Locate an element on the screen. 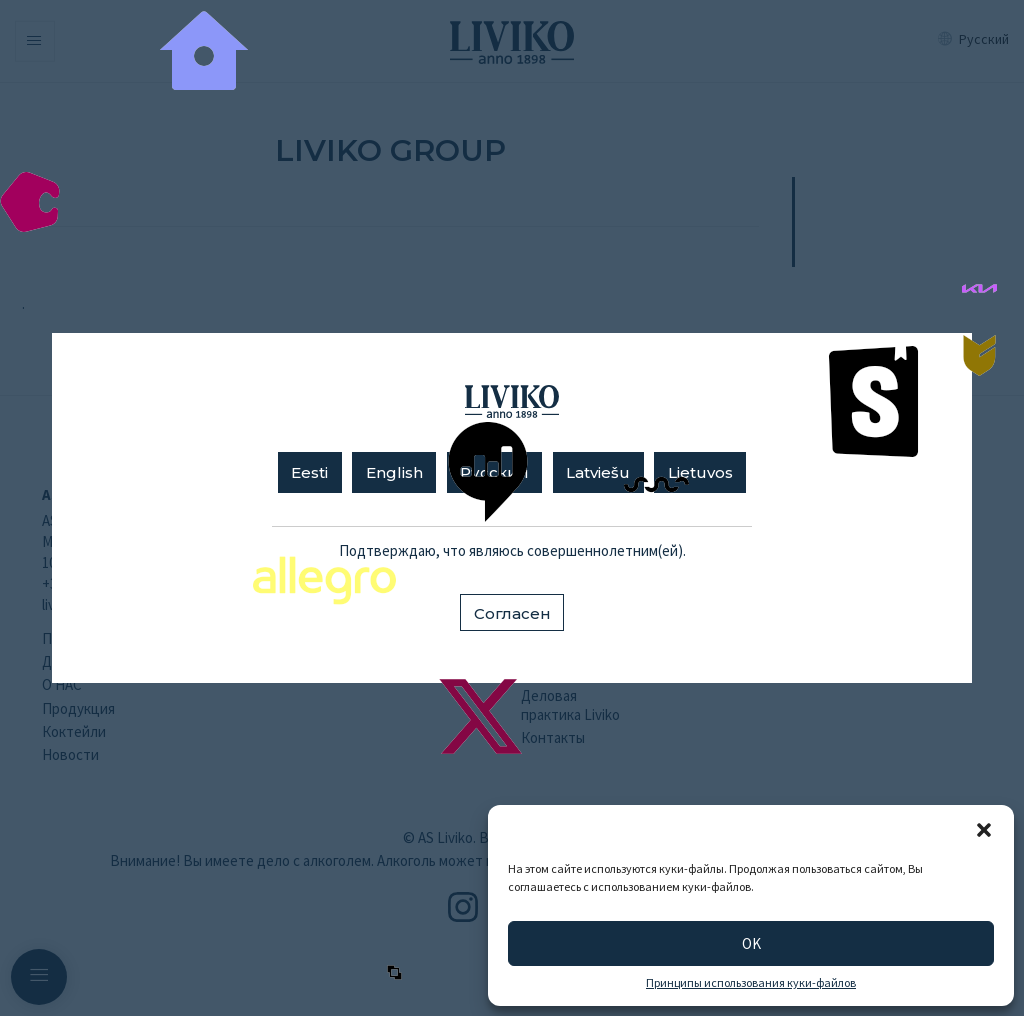  SWR (stale-while-revalidate) library logo is located at coordinates (656, 484).